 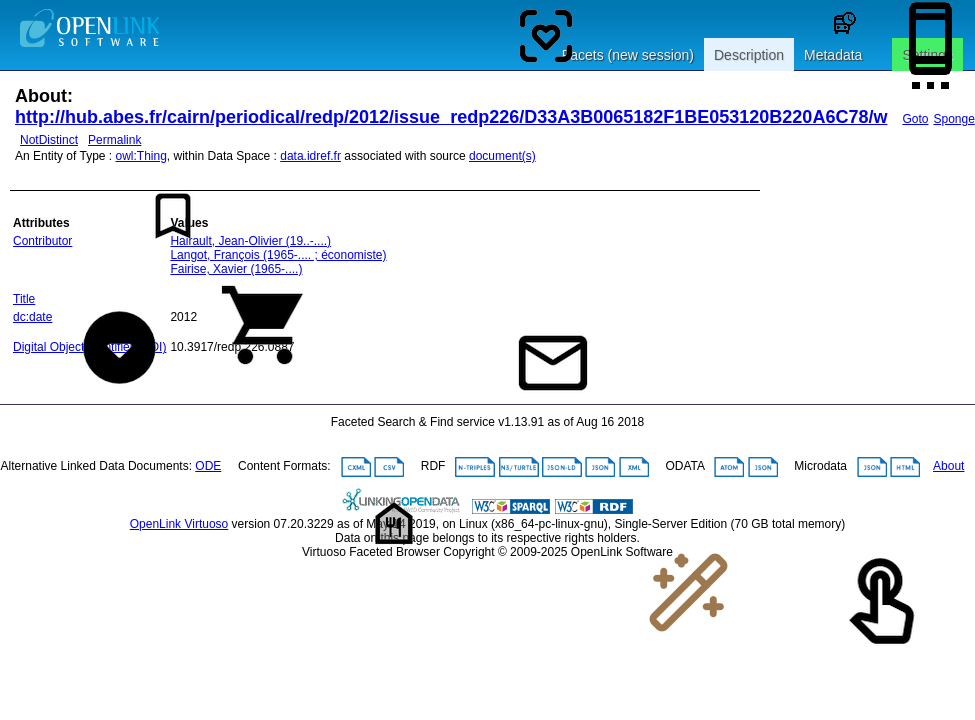 I want to click on open your email inbox, so click(x=553, y=363).